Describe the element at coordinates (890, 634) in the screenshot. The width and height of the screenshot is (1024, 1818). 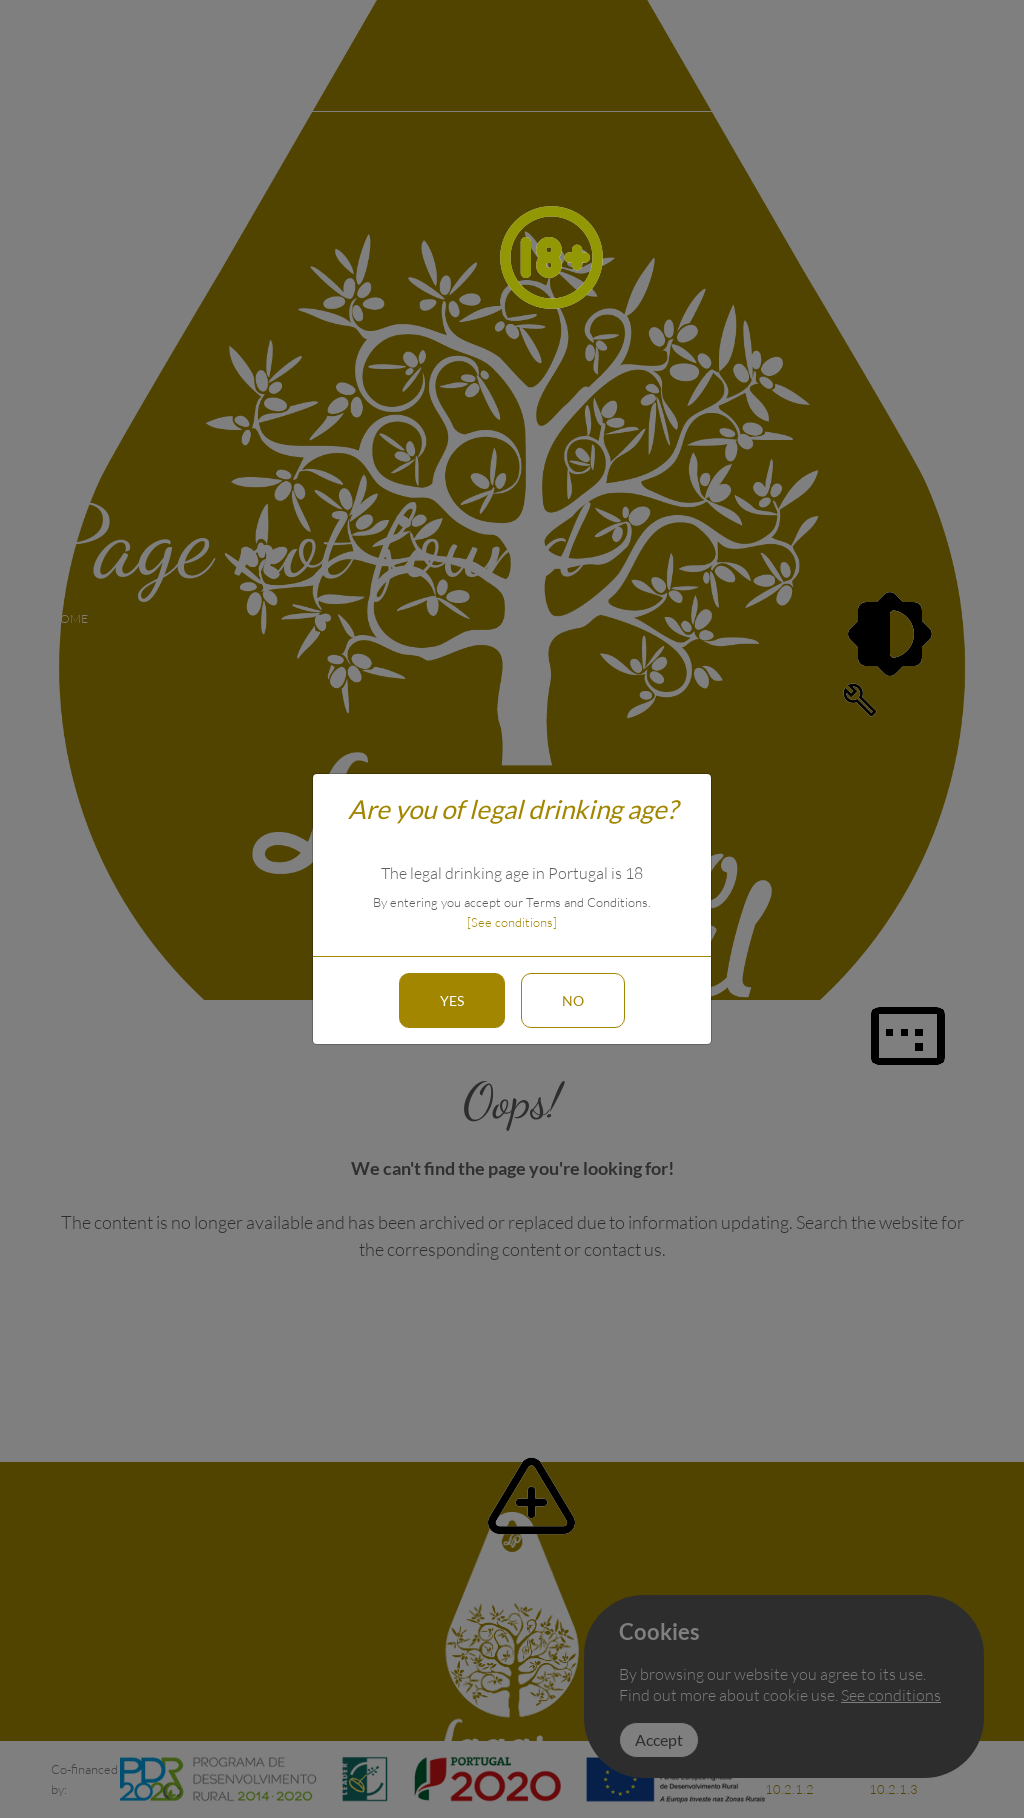
I see `adjust screen brightness settings` at that location.